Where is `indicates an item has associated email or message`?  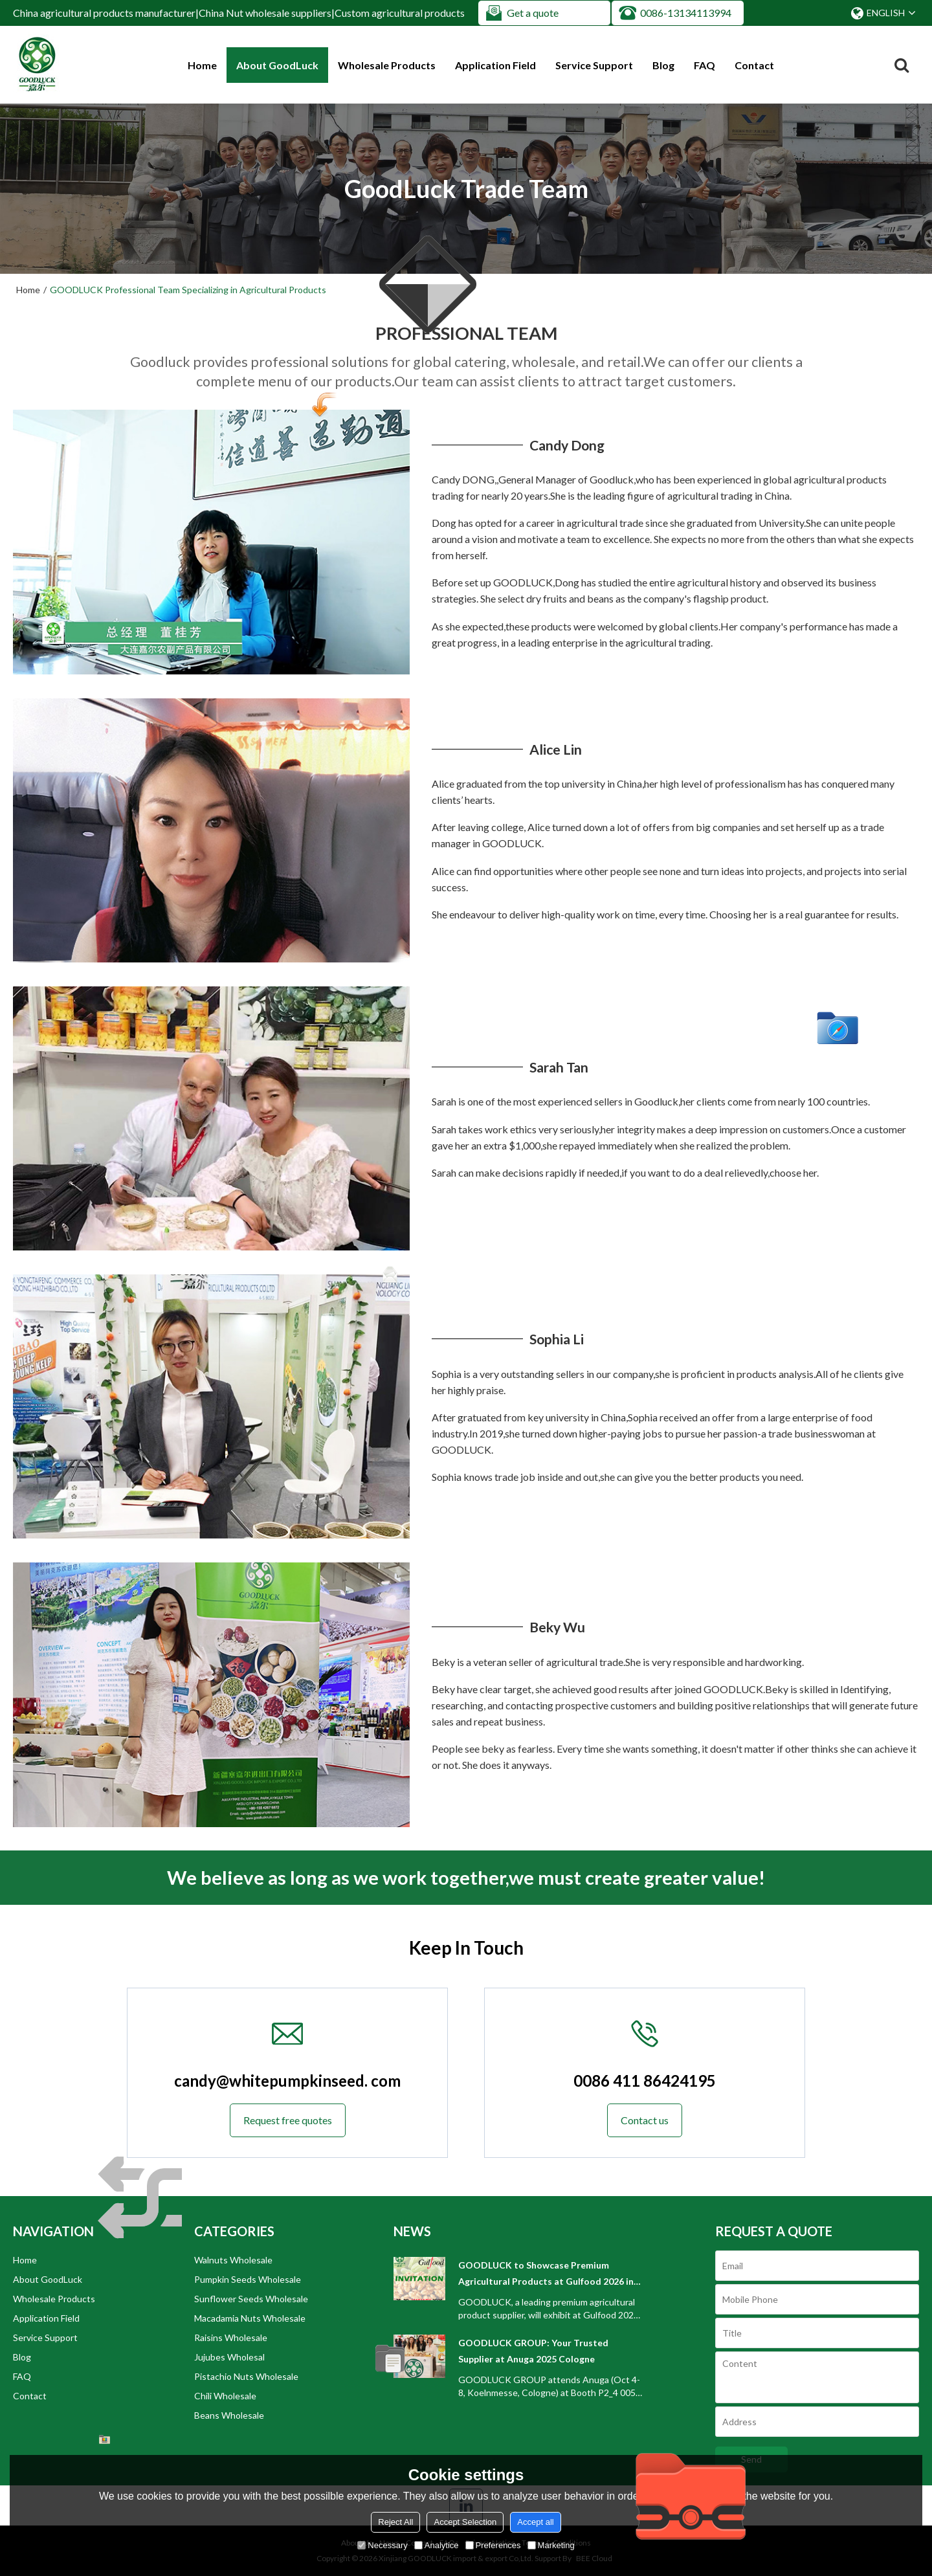 indicates an item has associated email or message is located at coordinates (390, 1274).